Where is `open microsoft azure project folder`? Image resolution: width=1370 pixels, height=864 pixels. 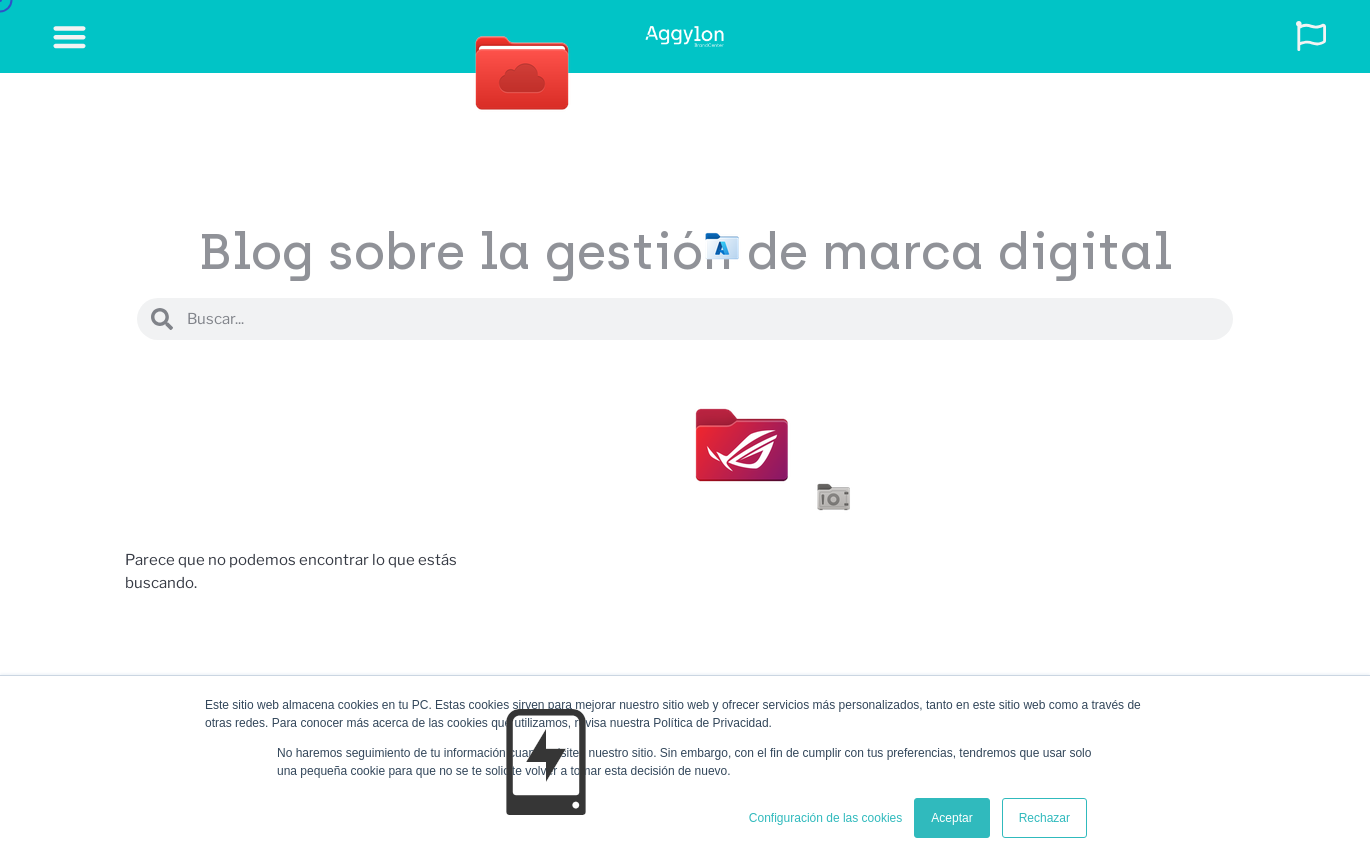 open microsoft azure project folder is located at coordinates (722, 247).